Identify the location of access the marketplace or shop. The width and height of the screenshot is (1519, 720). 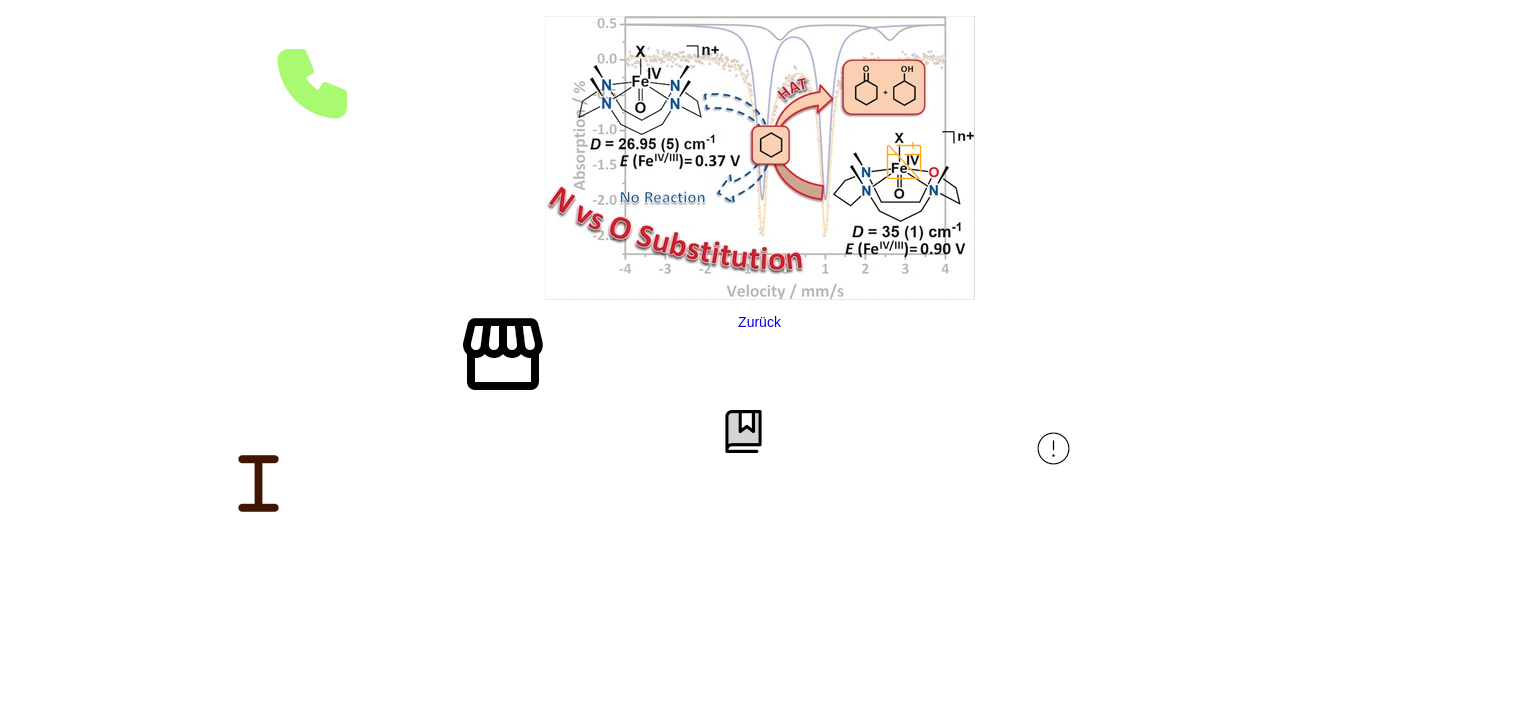
(503, 354).